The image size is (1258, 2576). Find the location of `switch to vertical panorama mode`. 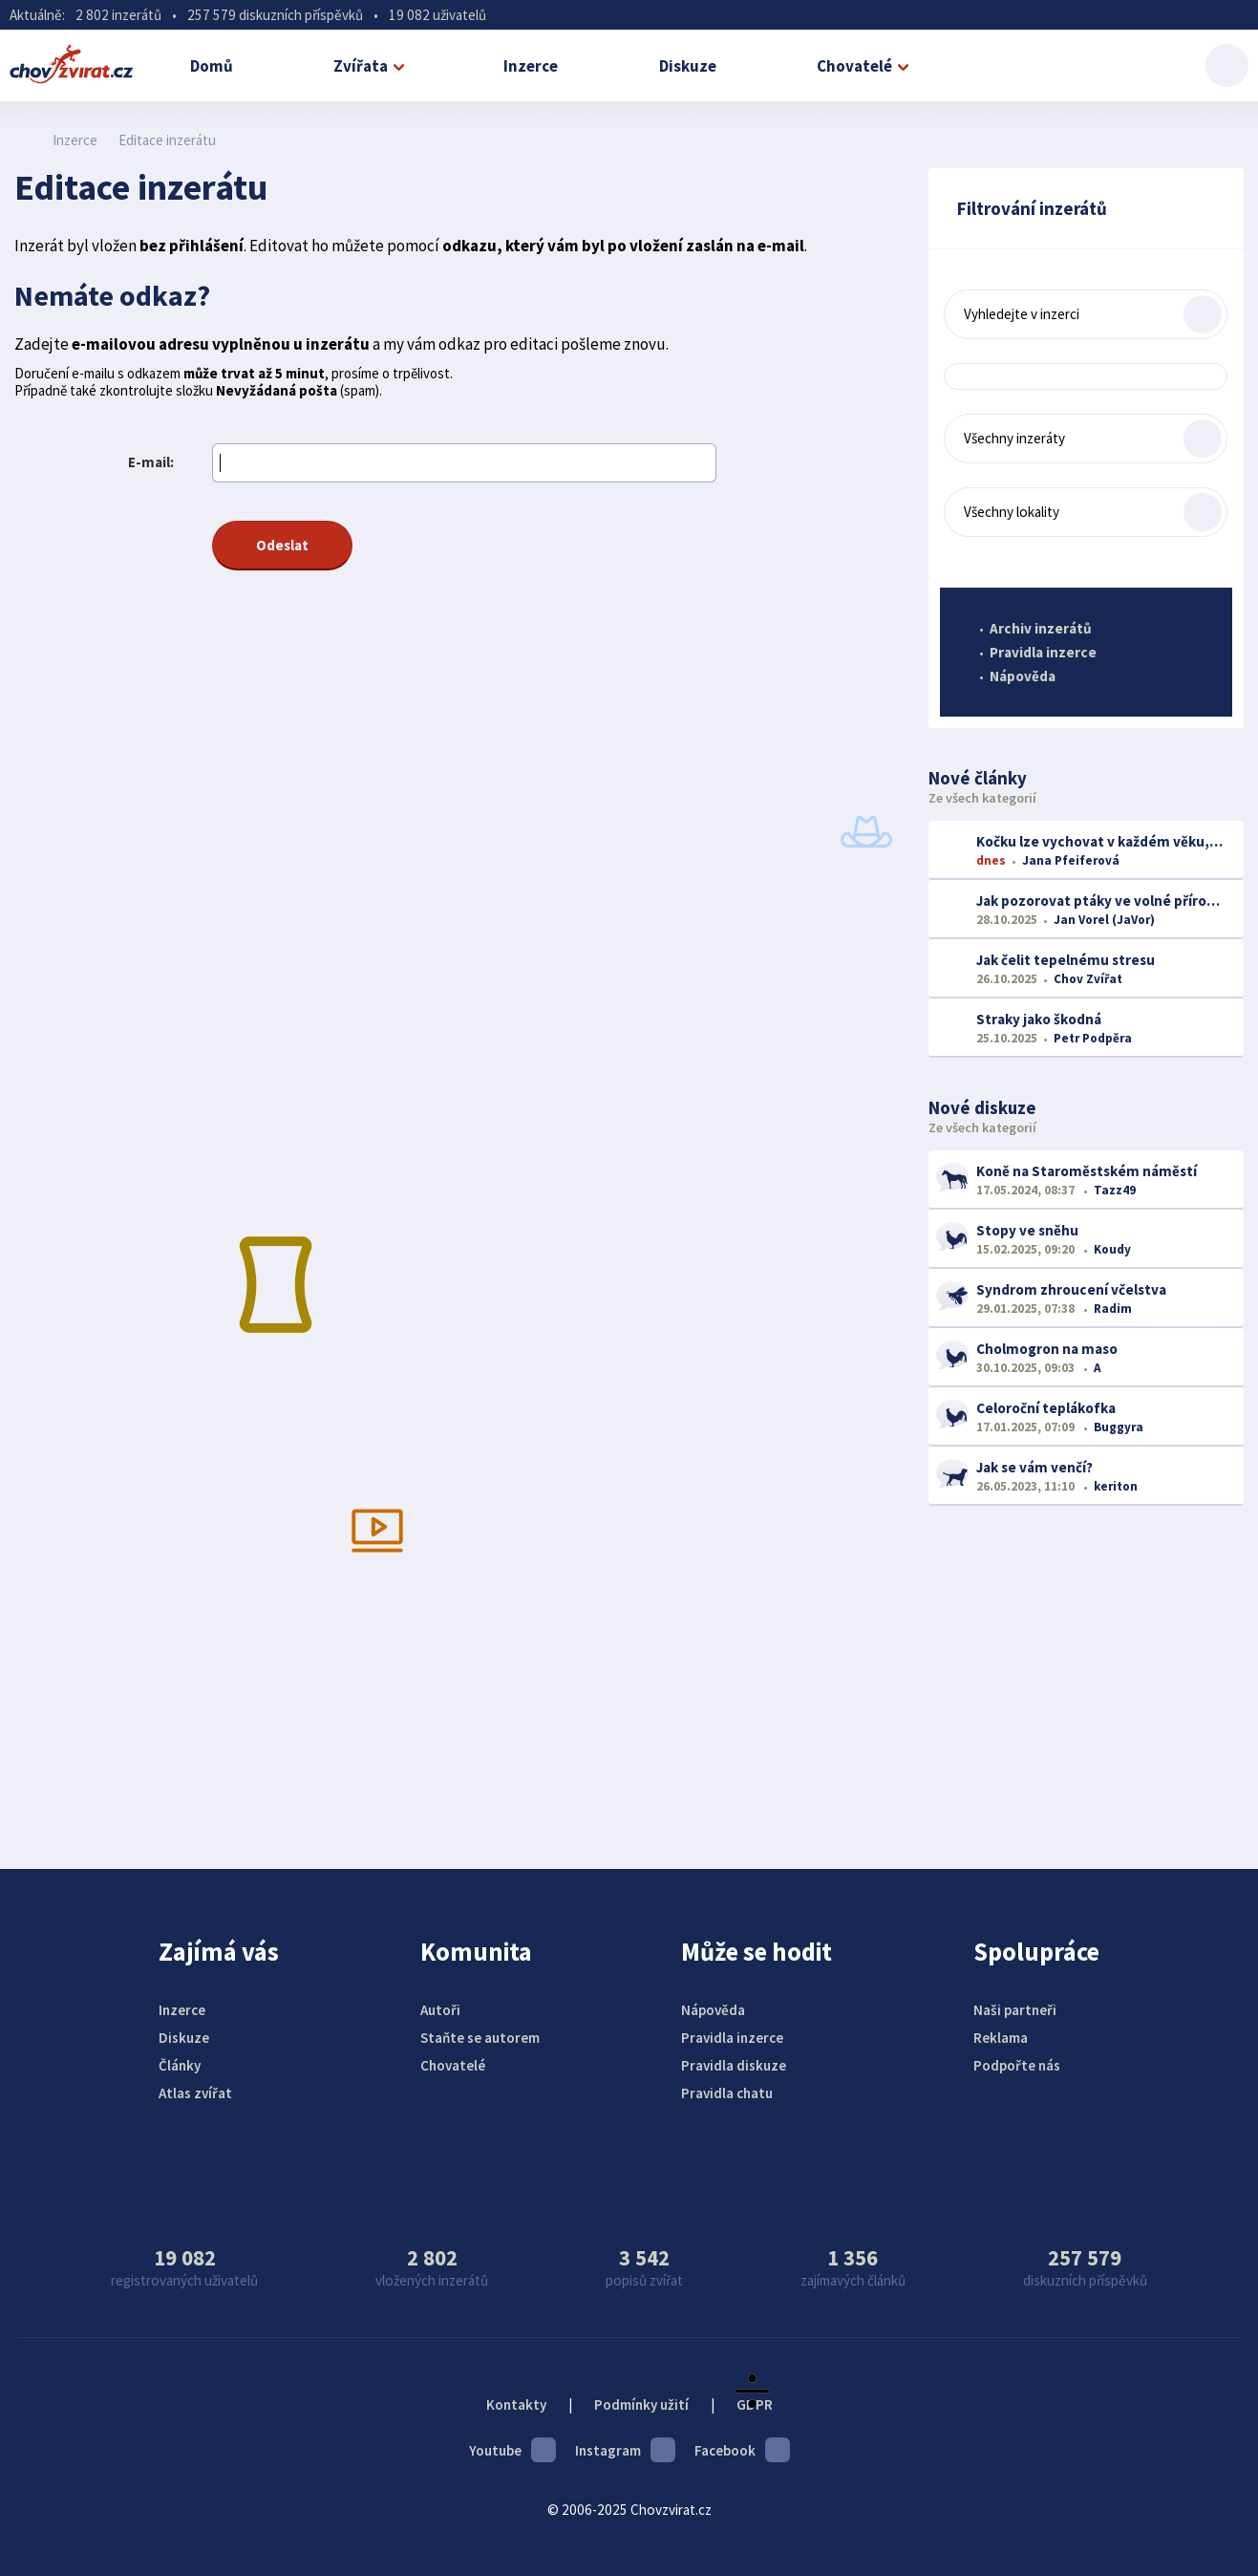

switch to vertical panorama mode is located at coordinates (275, 1284).